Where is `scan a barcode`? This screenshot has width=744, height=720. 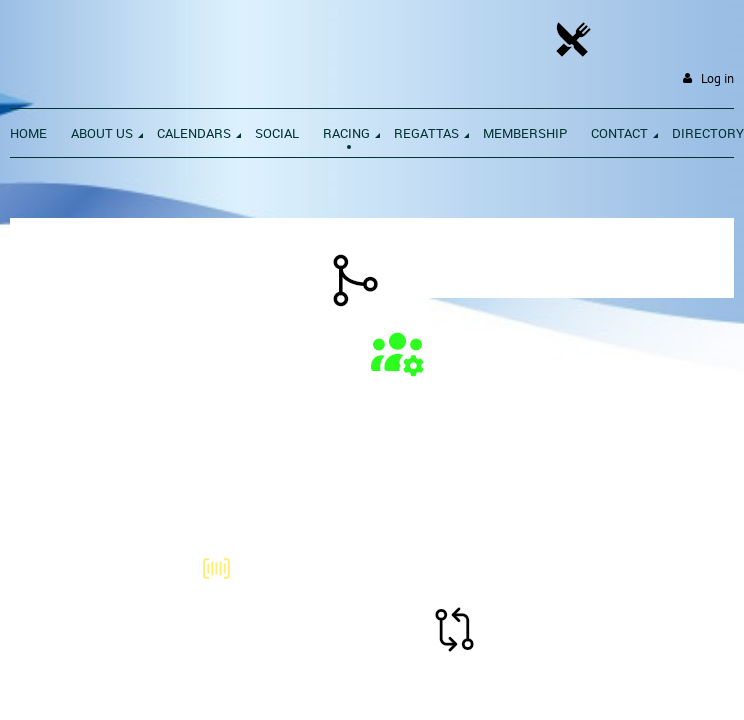
scan a barcode is located at coordinates (216, 568).